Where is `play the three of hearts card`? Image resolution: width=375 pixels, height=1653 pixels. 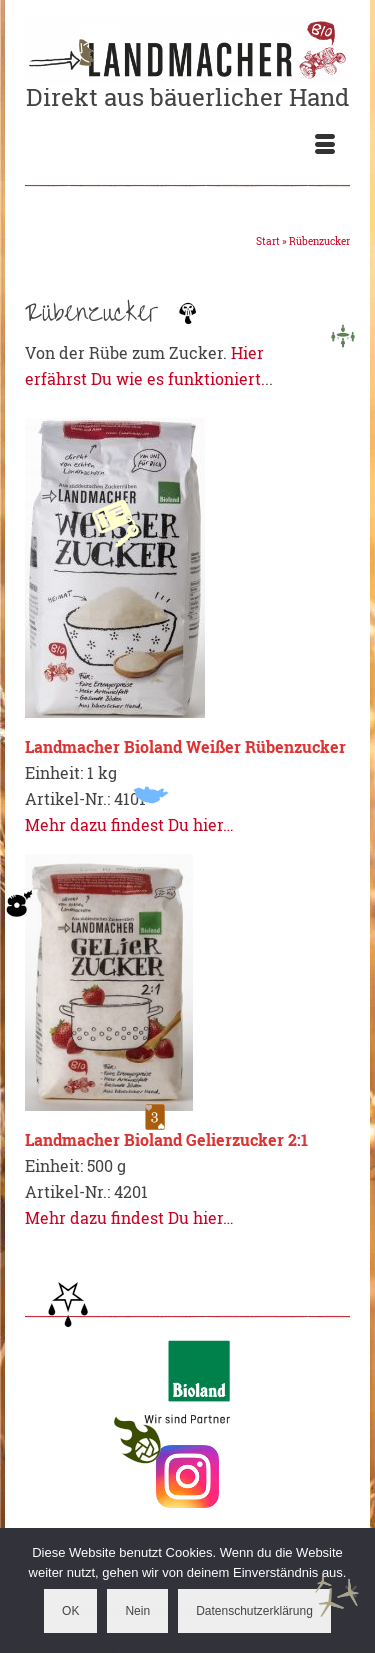 play the three of hearts card is located at coordinates (155, 1117).